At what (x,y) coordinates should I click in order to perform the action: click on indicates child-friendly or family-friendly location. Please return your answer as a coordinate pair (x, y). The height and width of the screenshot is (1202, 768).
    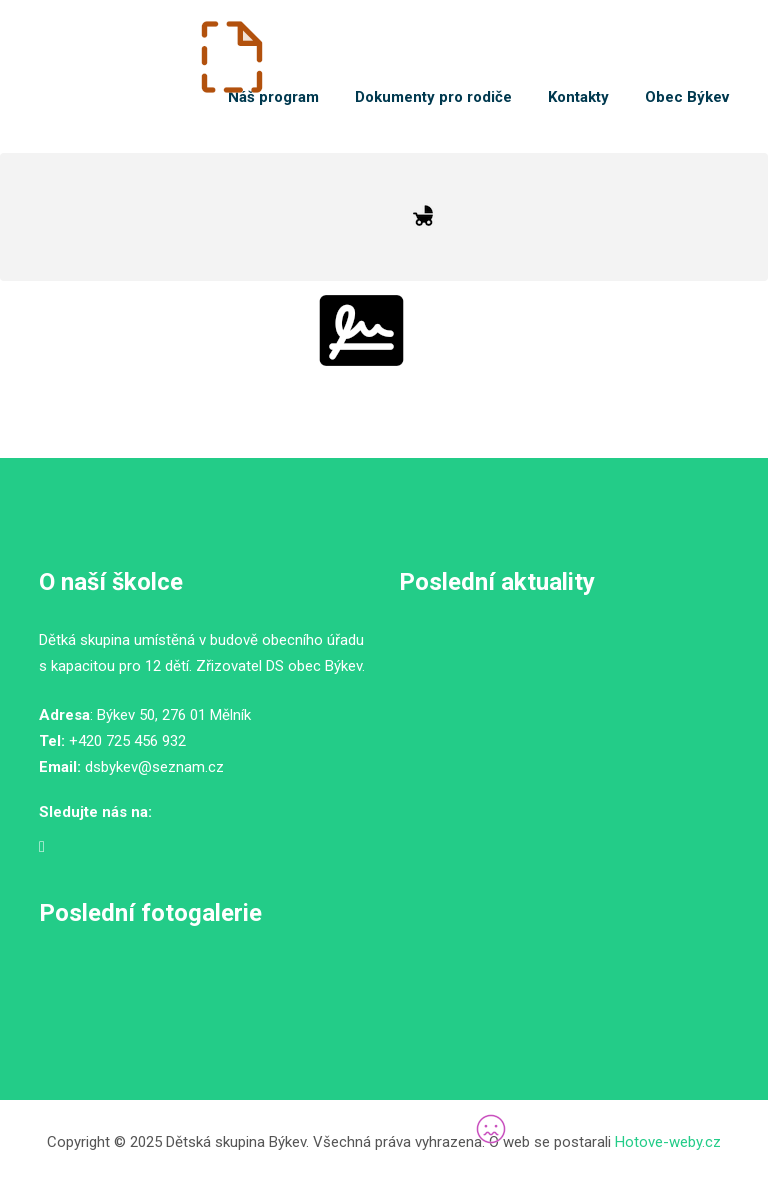
    Looking at the image, I should click on (423, 215).